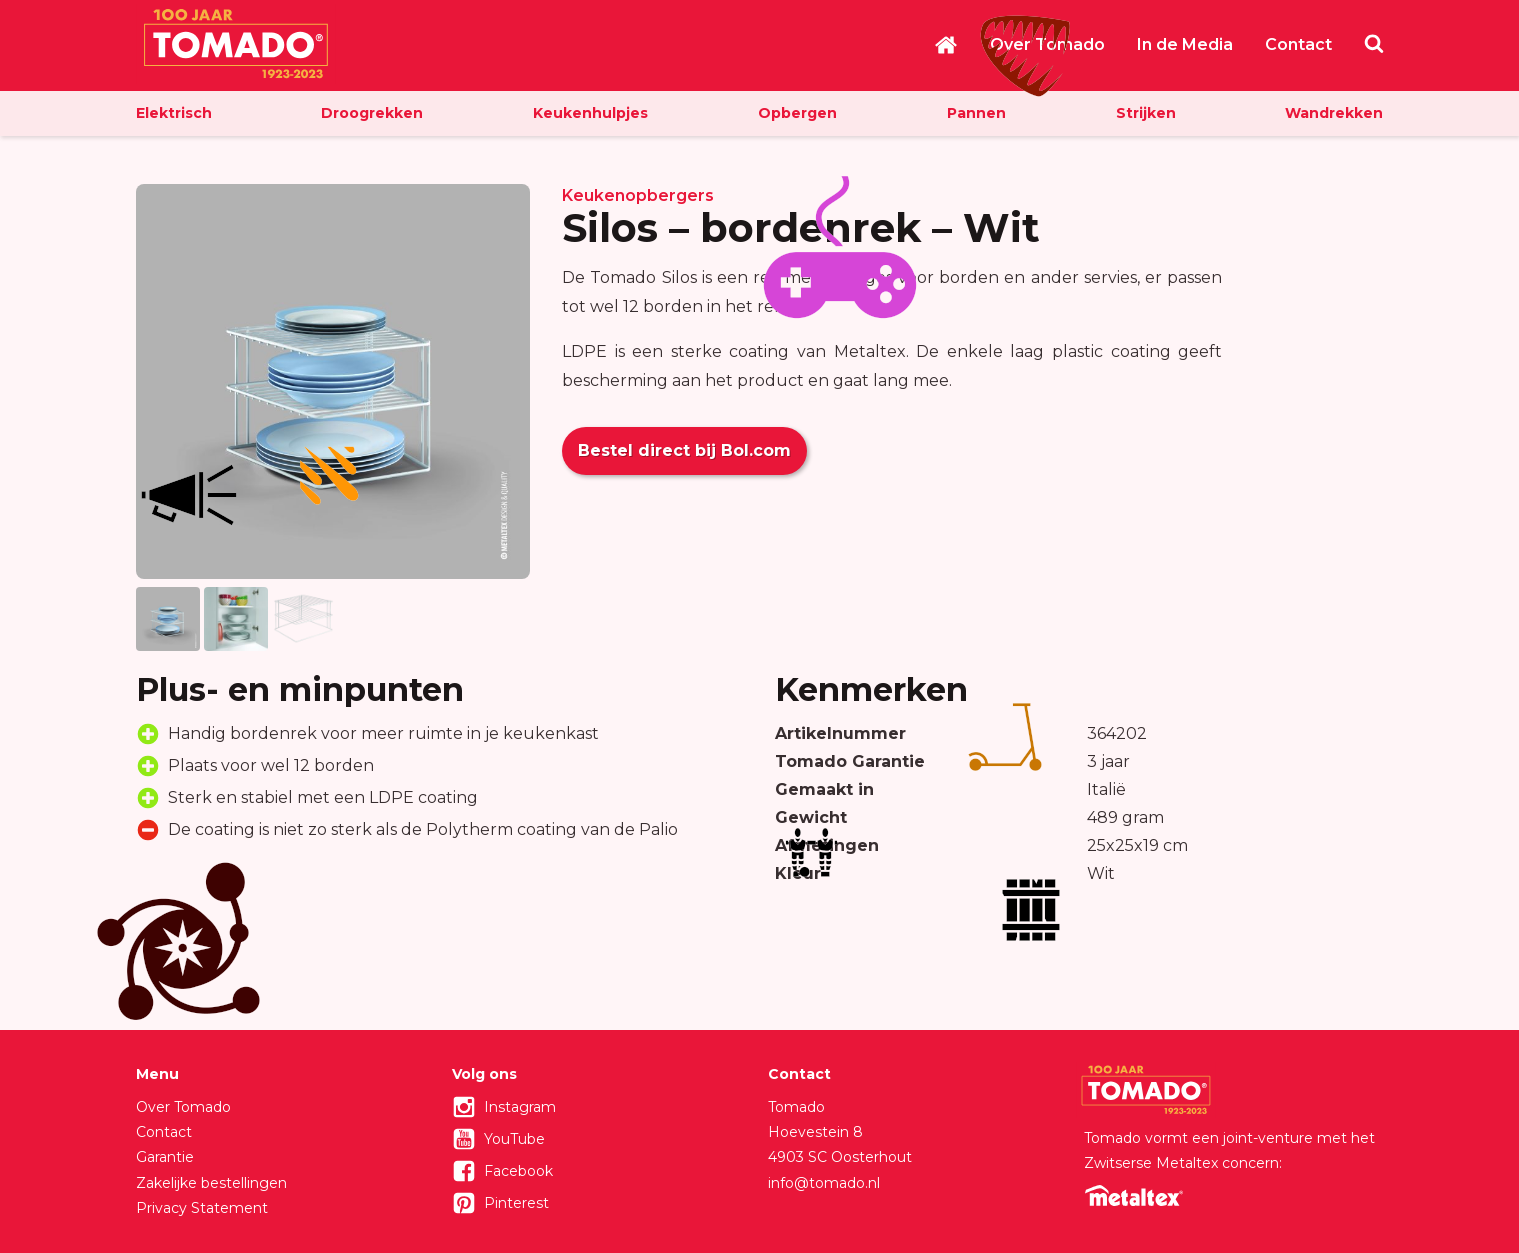 The width and height of the screenshot is (1519, 1253). Describe the element at coordinates (178, 943) in the screenshot. I see `activate black hole or gravity-based ability` at that location.